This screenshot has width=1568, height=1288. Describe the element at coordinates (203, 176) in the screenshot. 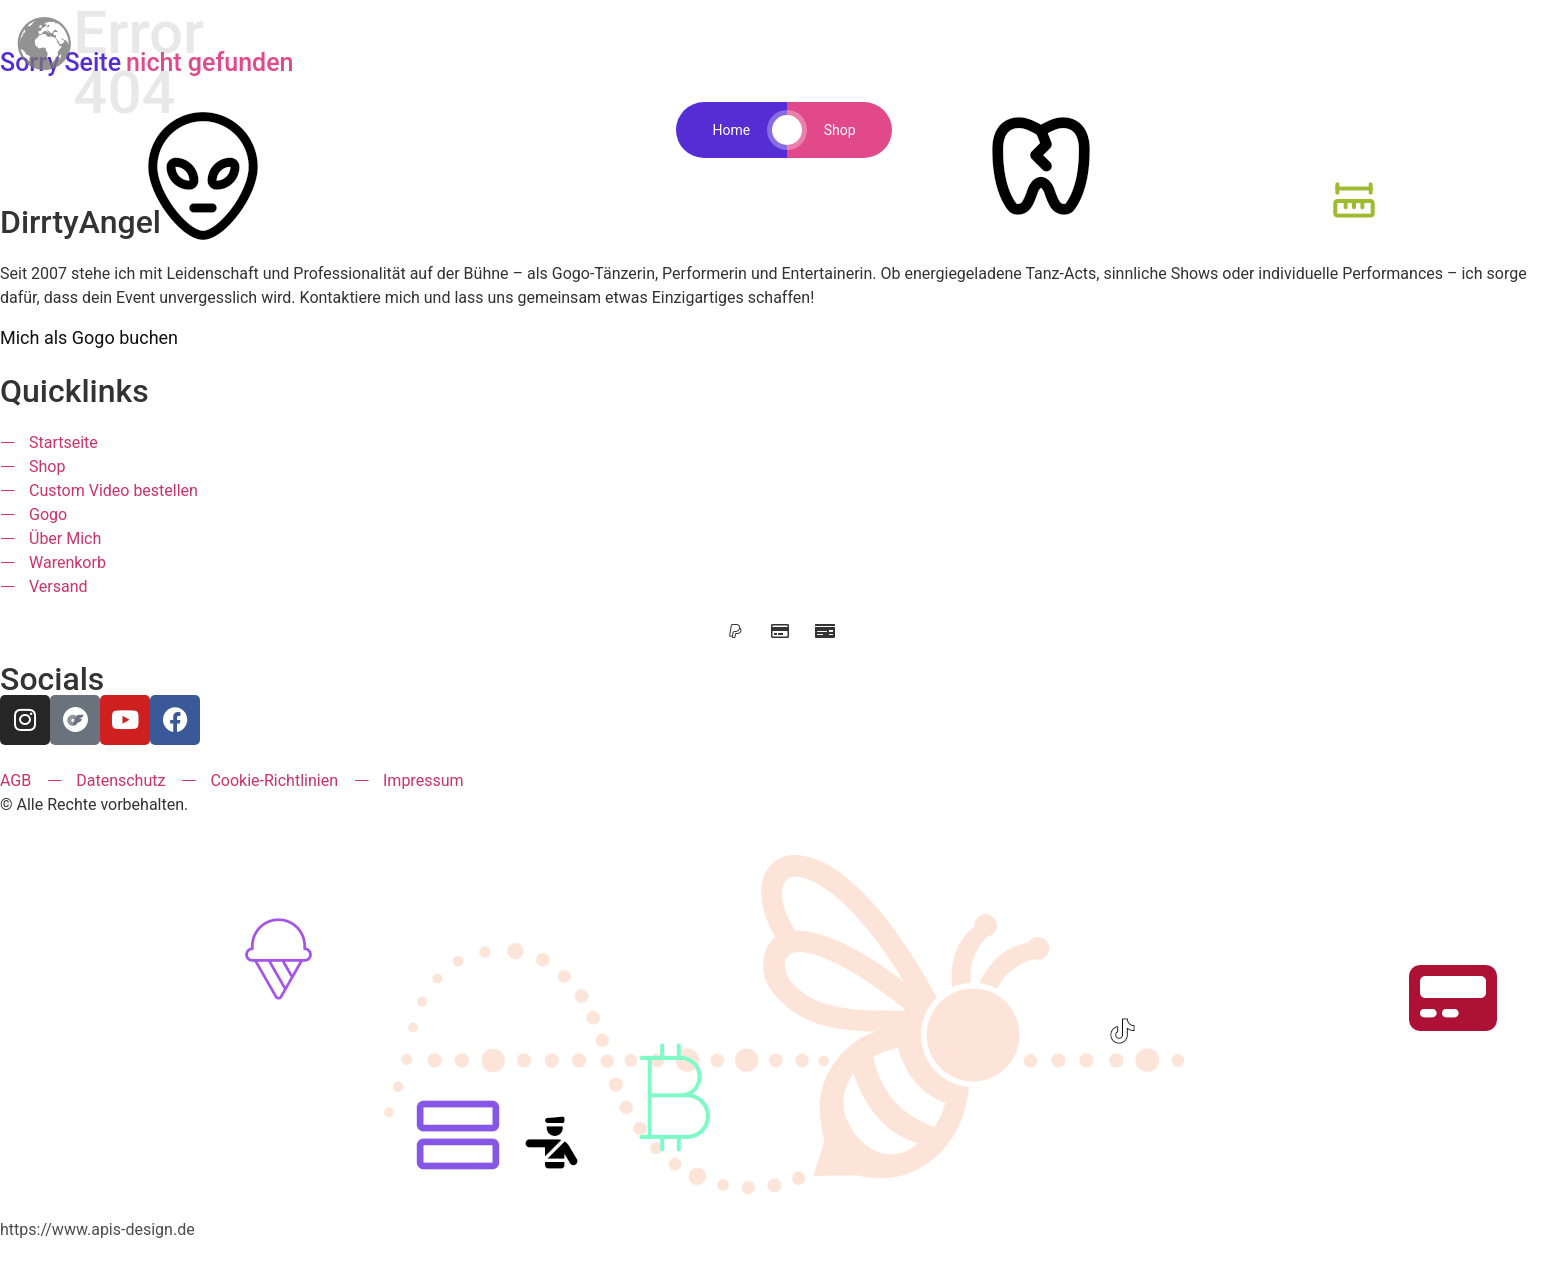

I see `indicates unknown or unidentified user` at that location.